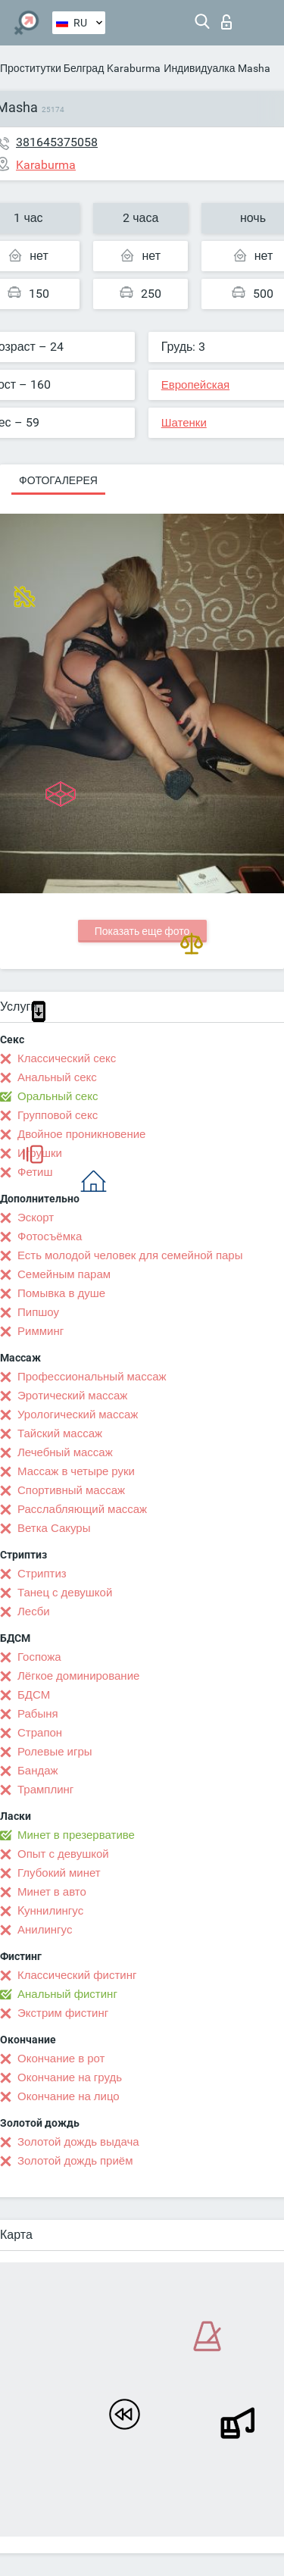 Image resolution: width=284 pixels, height=2576 pixels. What do you see at coordinates (124, 2414) in the screenshot?
I see `rewind or skip backward in media playback` at bounding box center [124, 2414].